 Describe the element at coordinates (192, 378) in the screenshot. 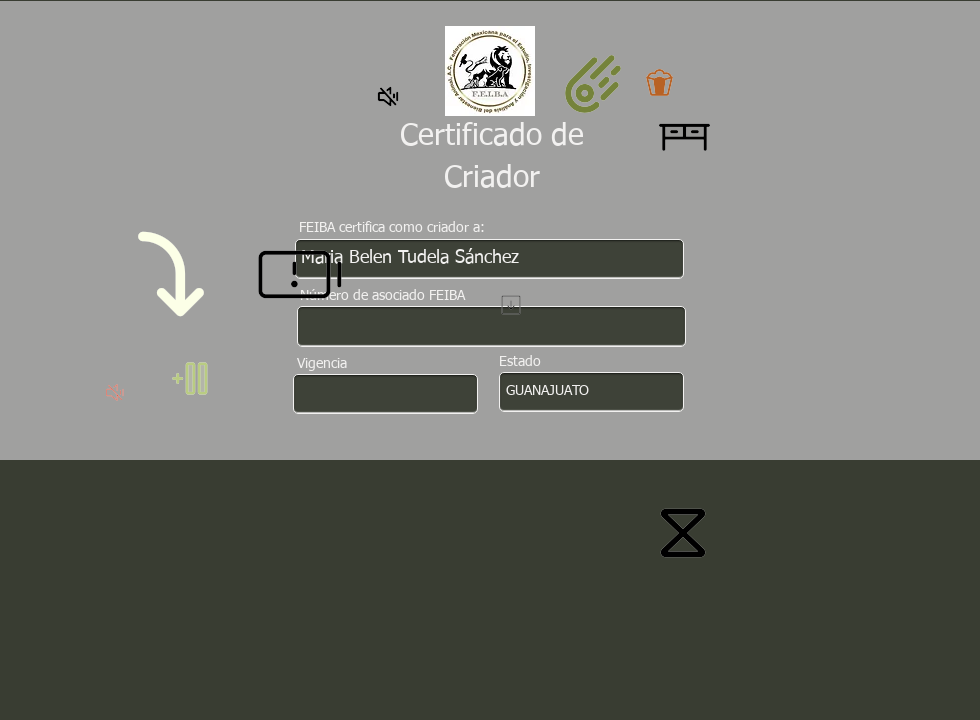

I see `add a new column to the left` at that location.